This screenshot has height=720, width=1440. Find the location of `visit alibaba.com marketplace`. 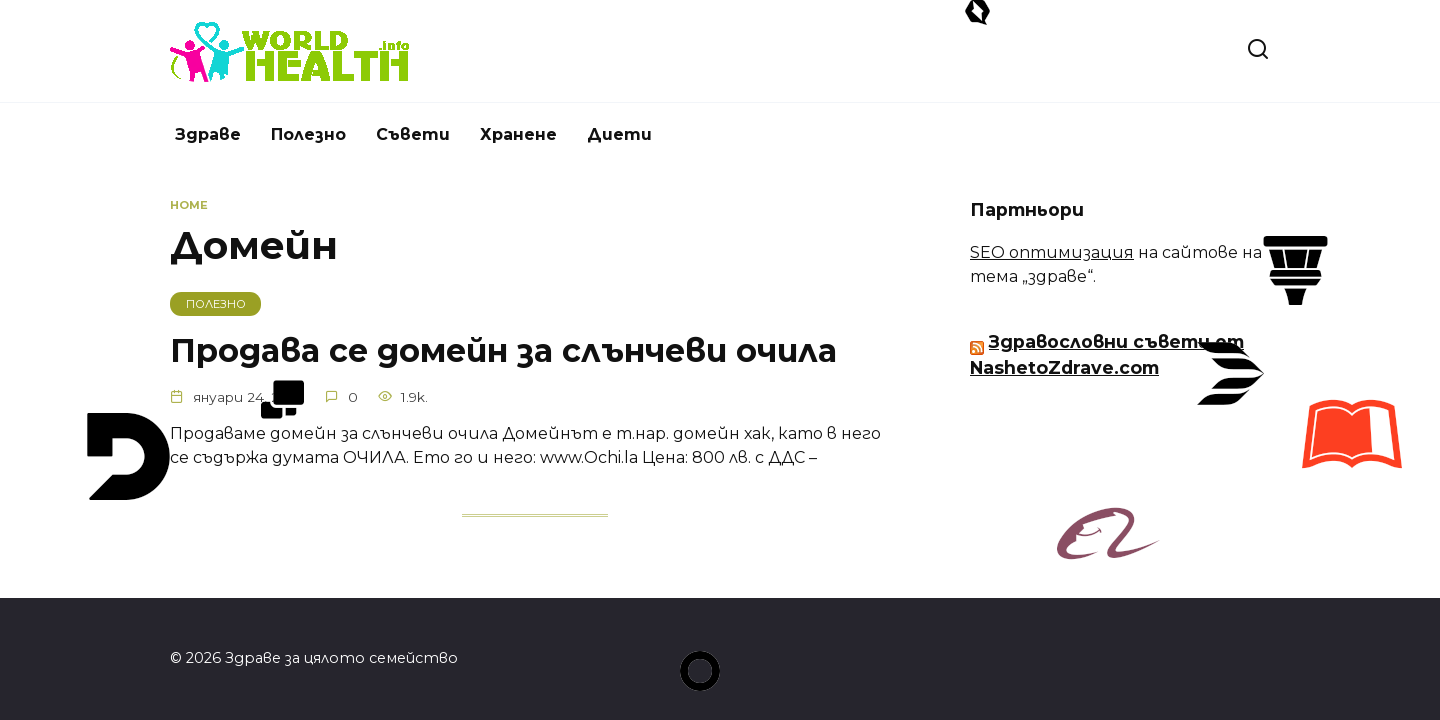

visit alibaba.com marketplace is located at coordinates (1108, 533).